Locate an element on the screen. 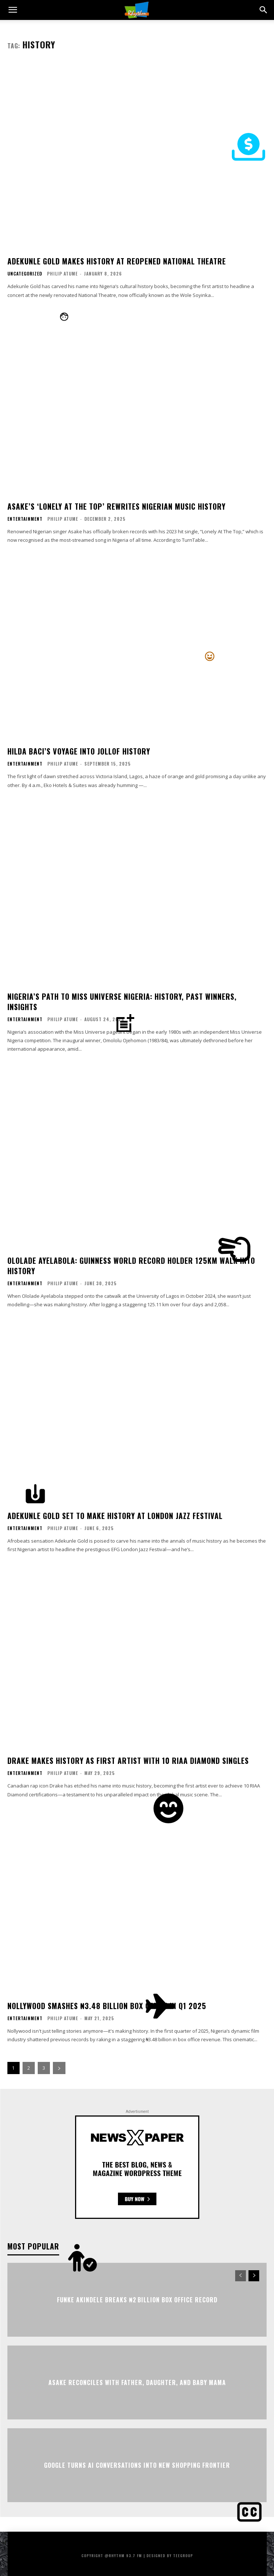 The height and width of the screenshot is (2576, 274). react with a laughing emoji is located at coordinates (210, 656).